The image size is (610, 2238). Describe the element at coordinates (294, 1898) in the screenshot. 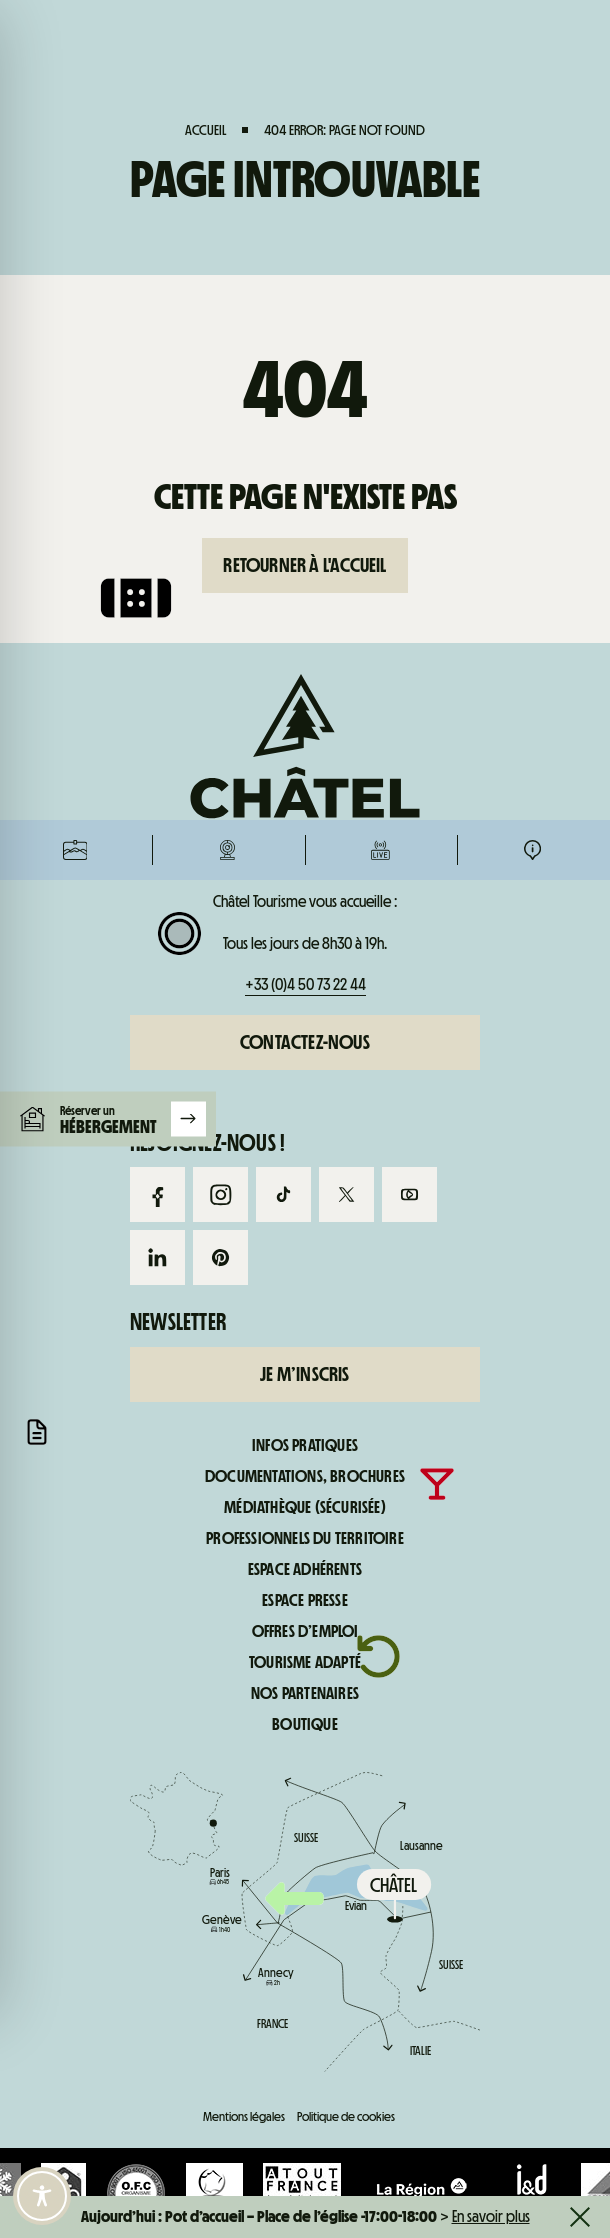

I see `go back to the previous screen` at that location.